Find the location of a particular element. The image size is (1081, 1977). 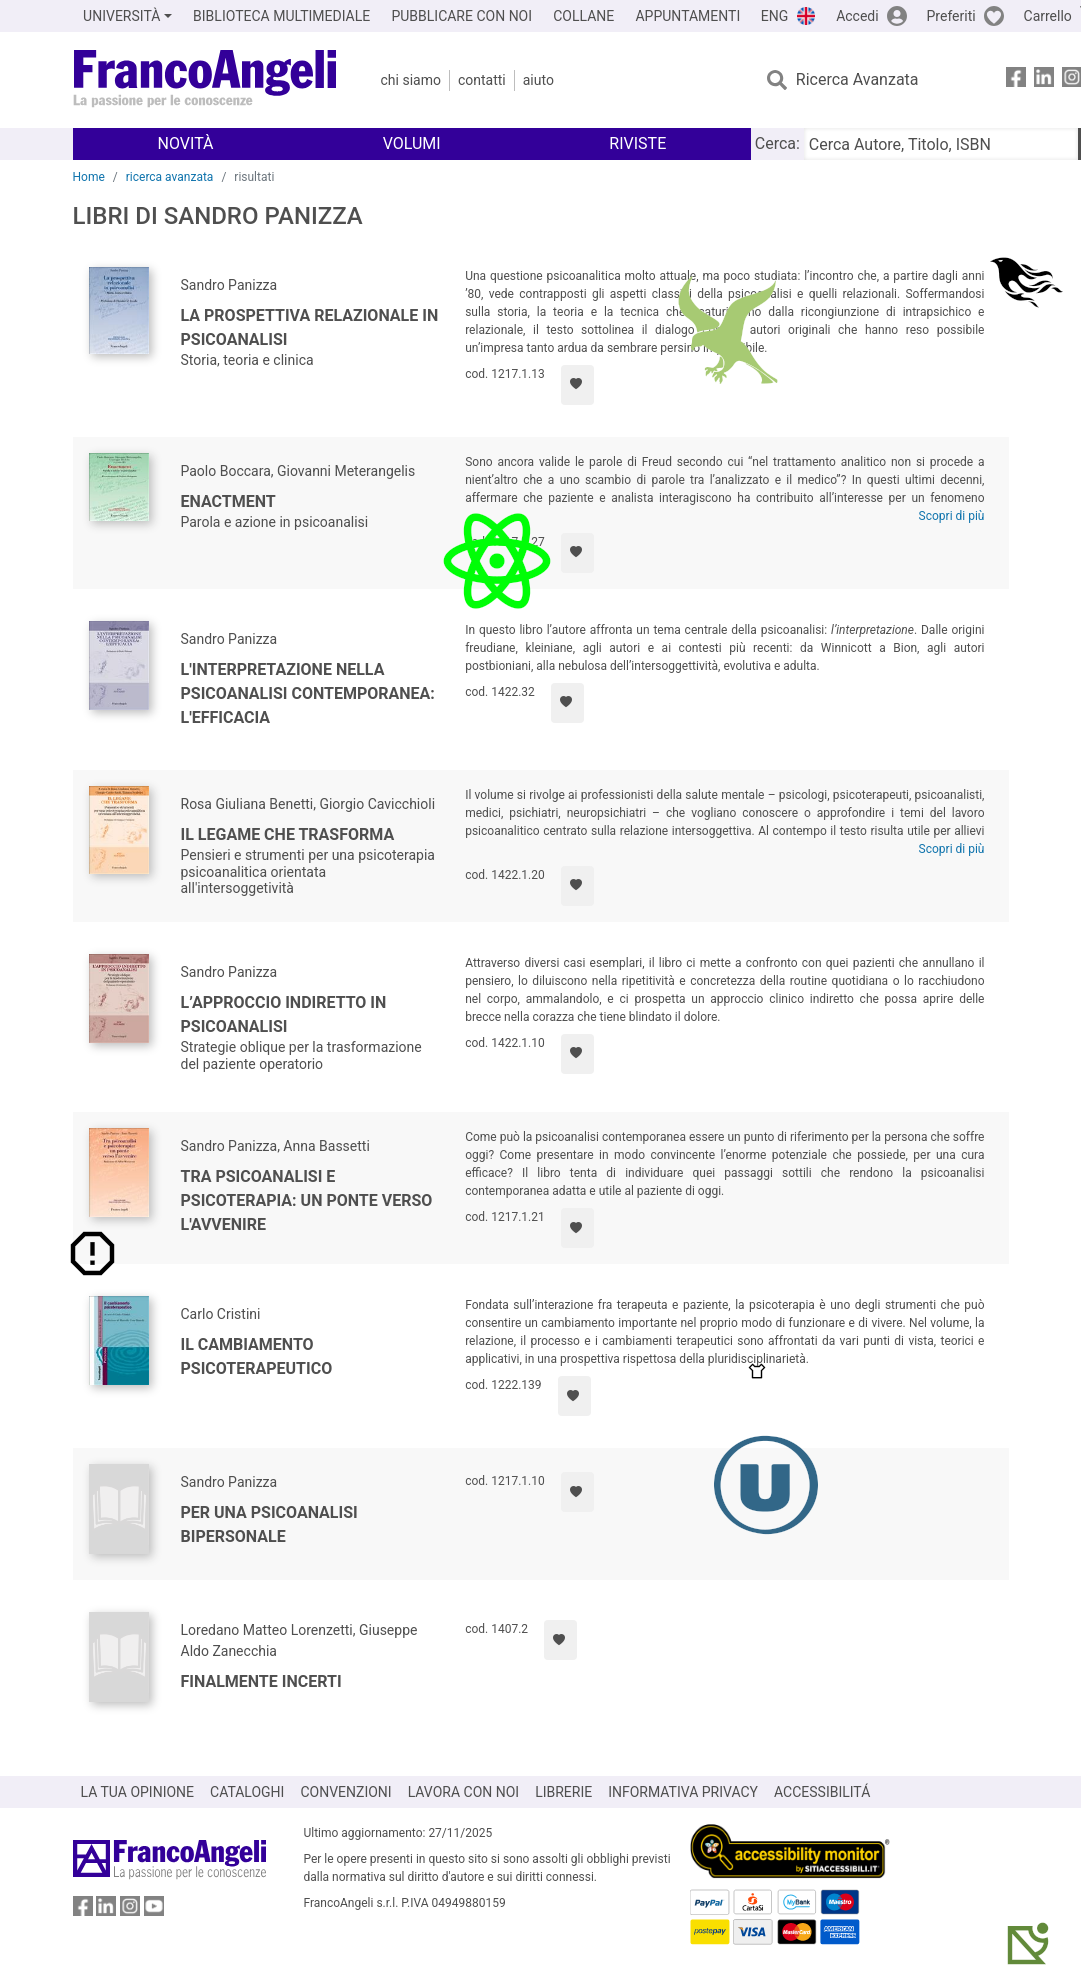

phoenix framework logo is located at coordinates (1026, 282).